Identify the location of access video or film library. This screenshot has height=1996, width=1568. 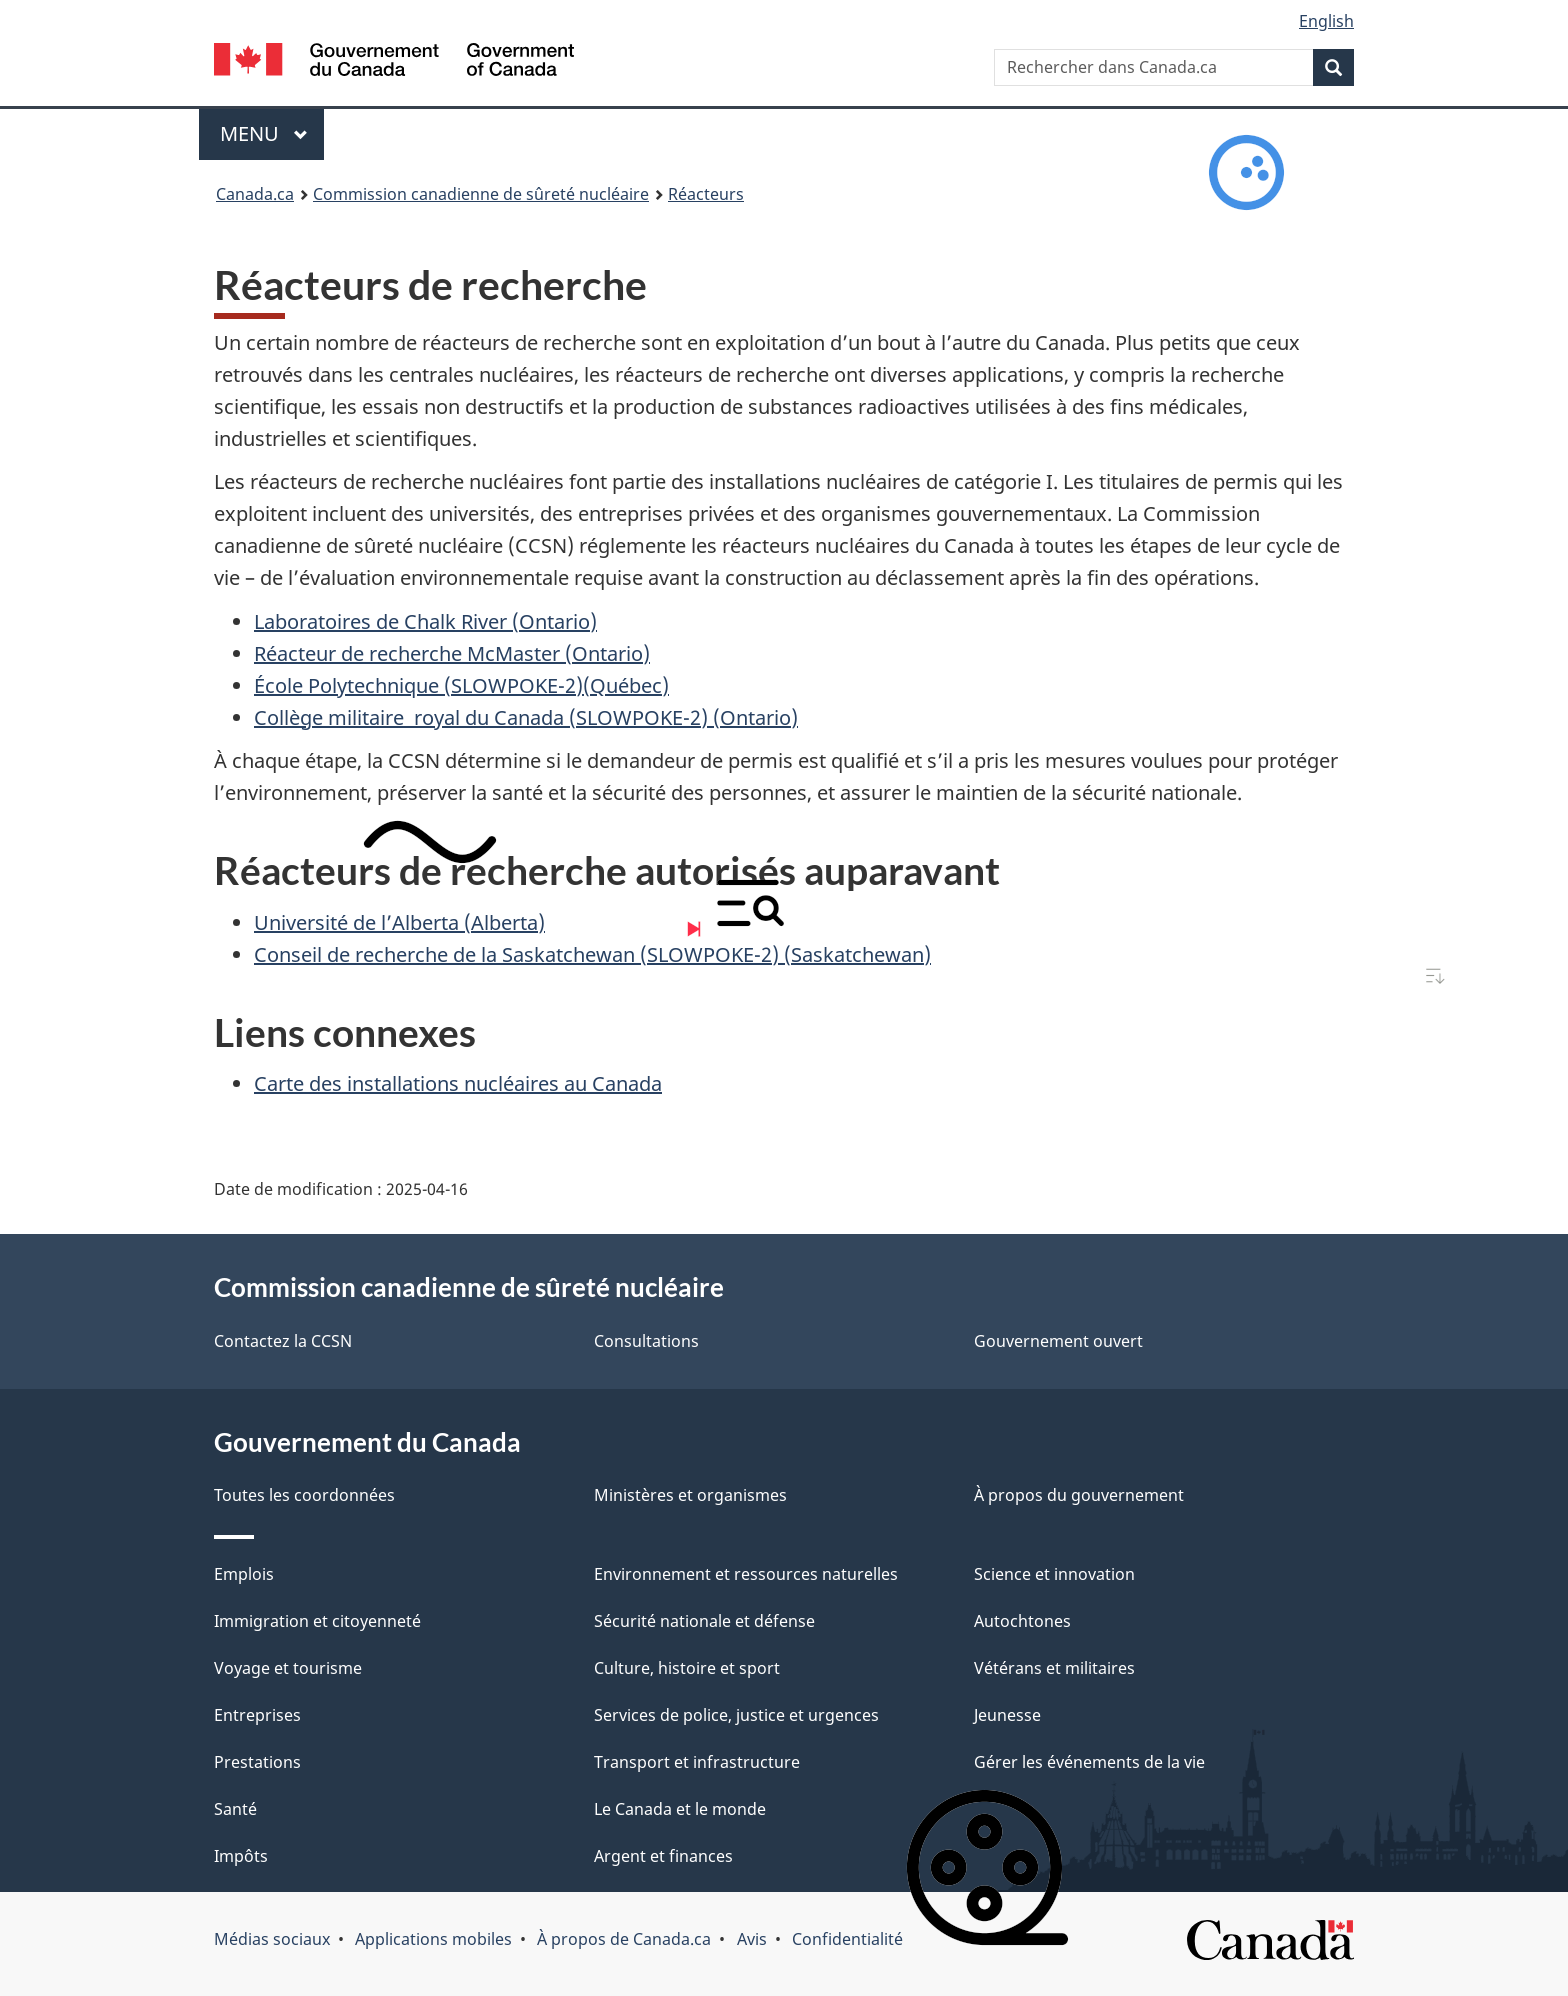
(984, 1867).